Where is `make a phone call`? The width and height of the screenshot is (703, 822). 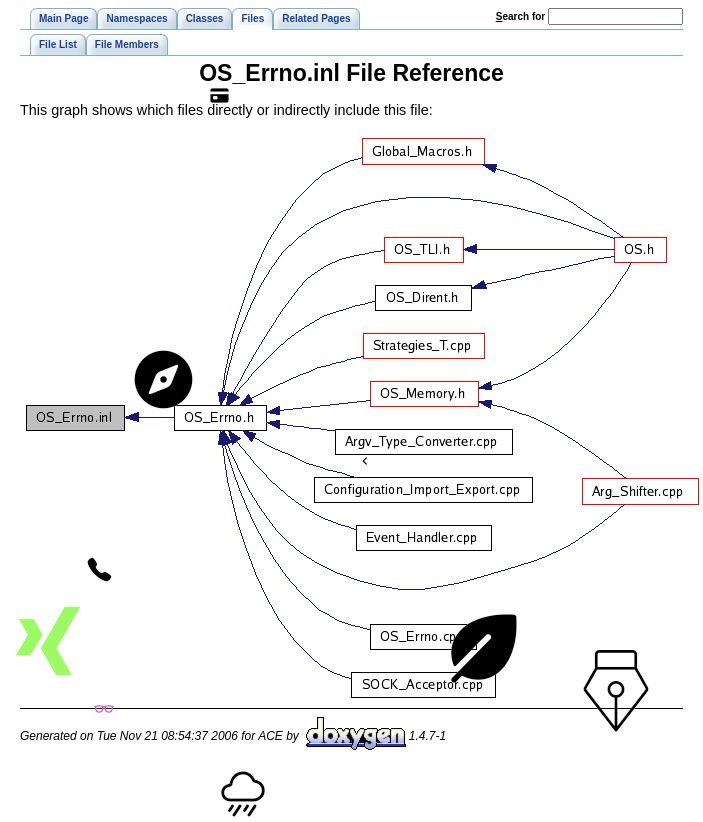 make a phone call is located at coordinates (99, 569).